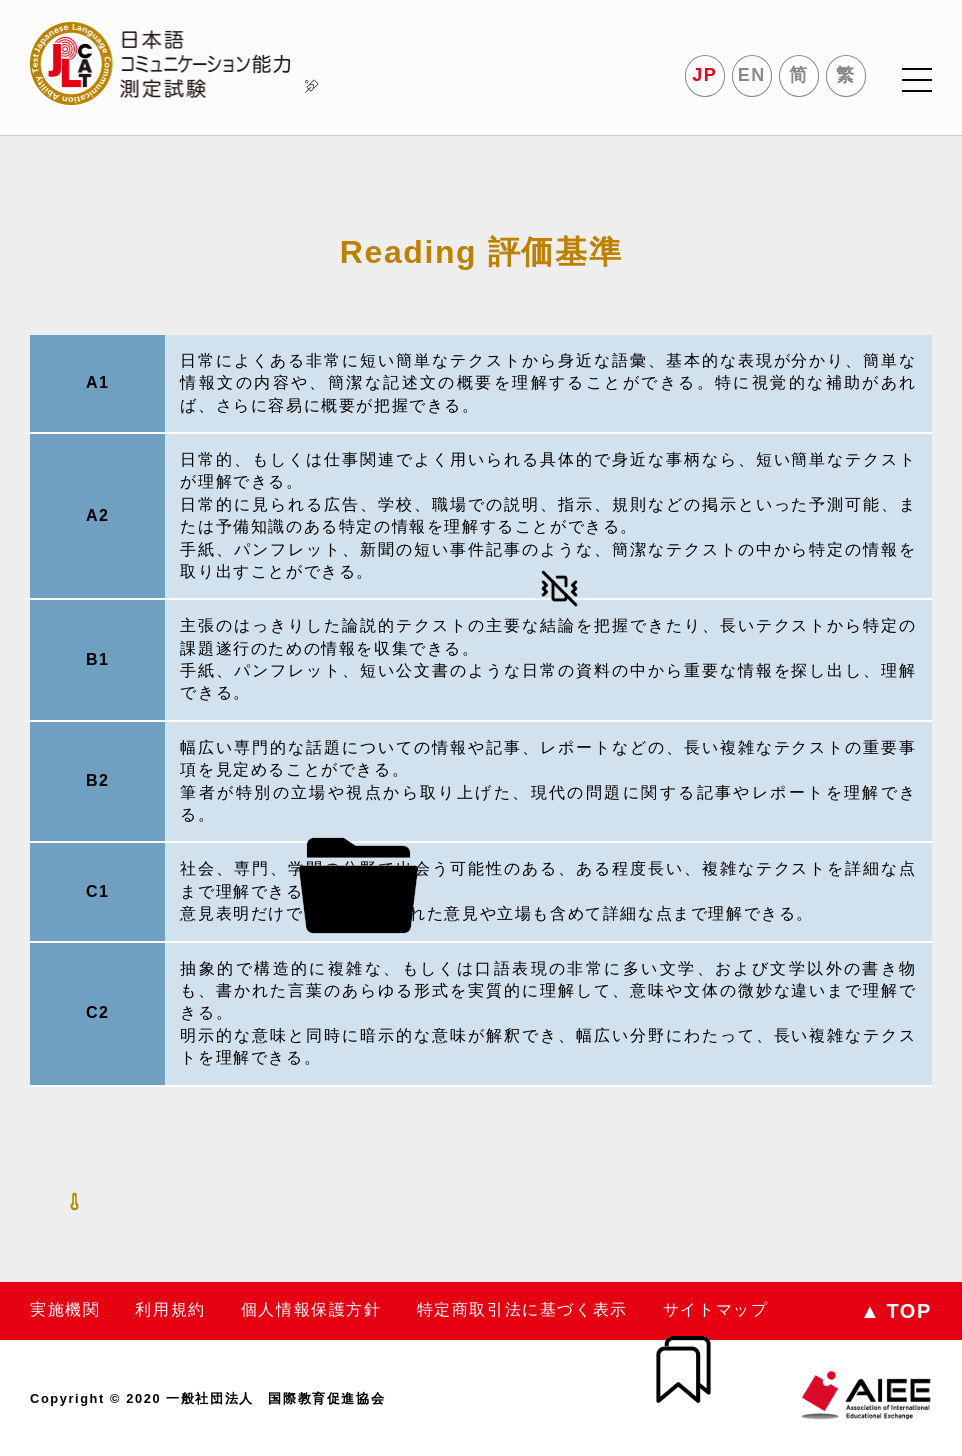  What do you see at coordinates (311, 86) in the screenshot?
I see `access cricket sports scores or updates` at bounding box center [311, 86].